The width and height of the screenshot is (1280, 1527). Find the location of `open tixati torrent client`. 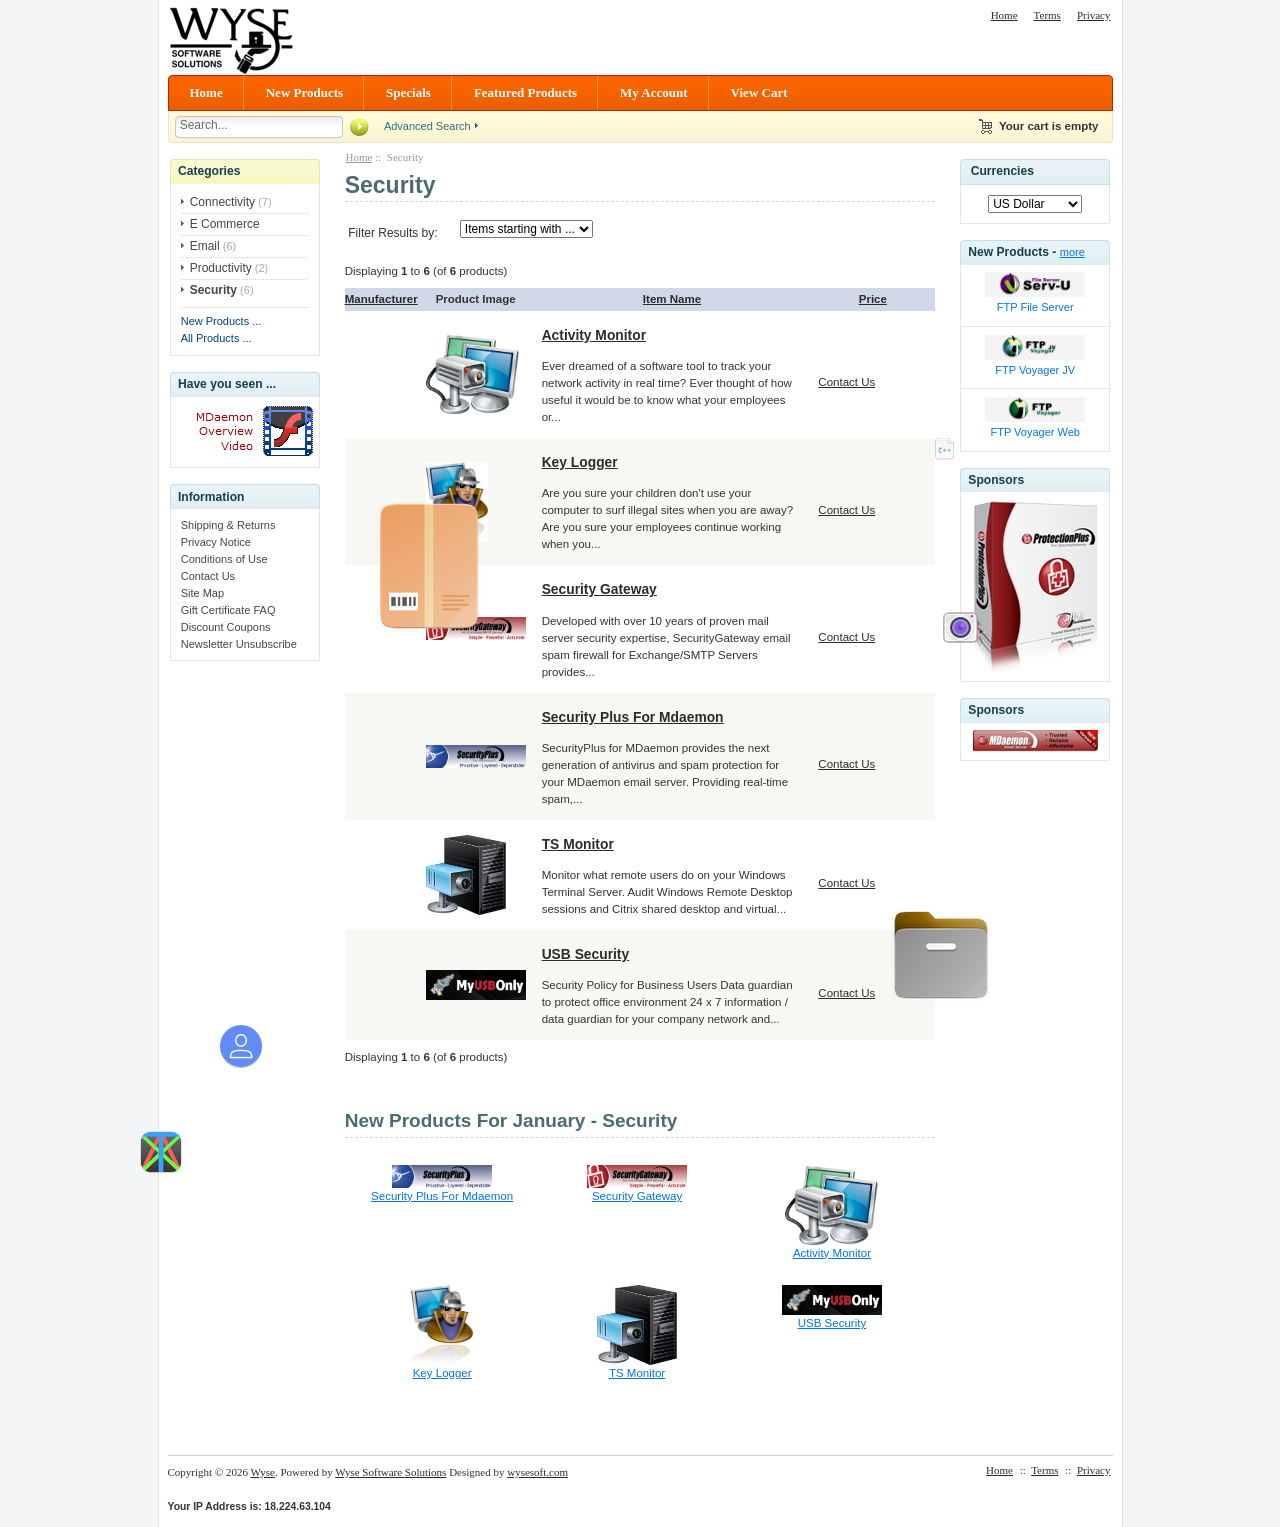

open tixati torrent client is located at coordinates (161, 1152).